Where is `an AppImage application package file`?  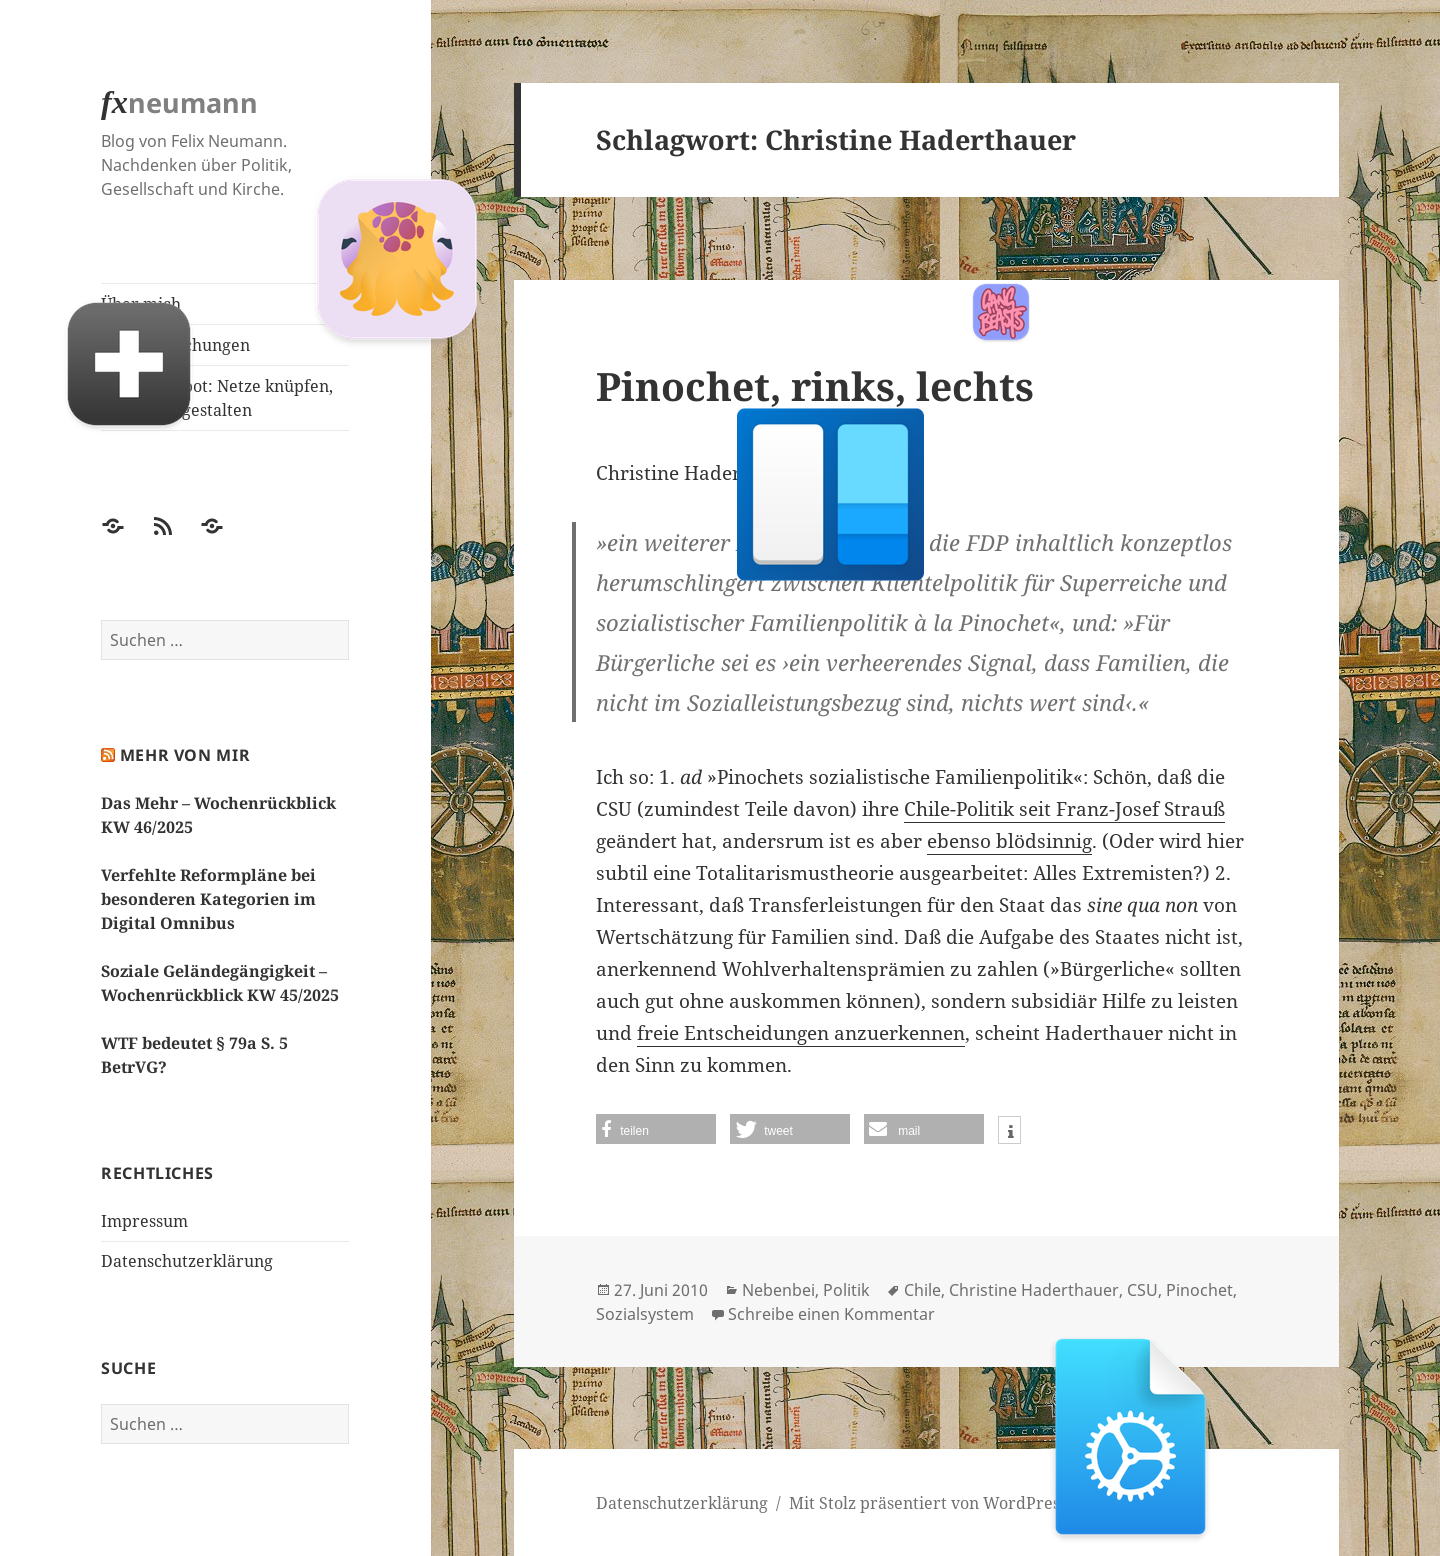 an AppImage application package file is located at coordinates (1130, 1436).